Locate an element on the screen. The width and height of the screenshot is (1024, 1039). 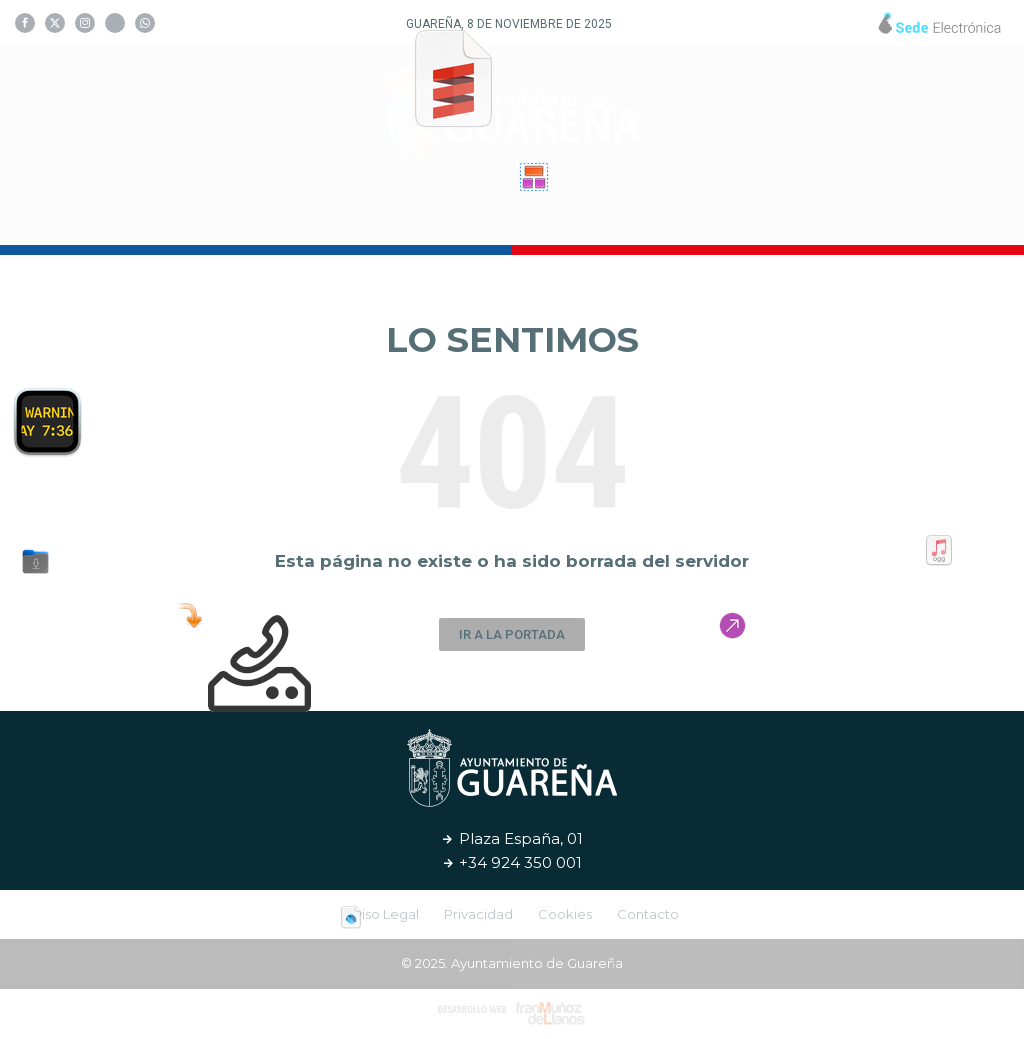
select all items in the current view is located at coordinates (534, 177).